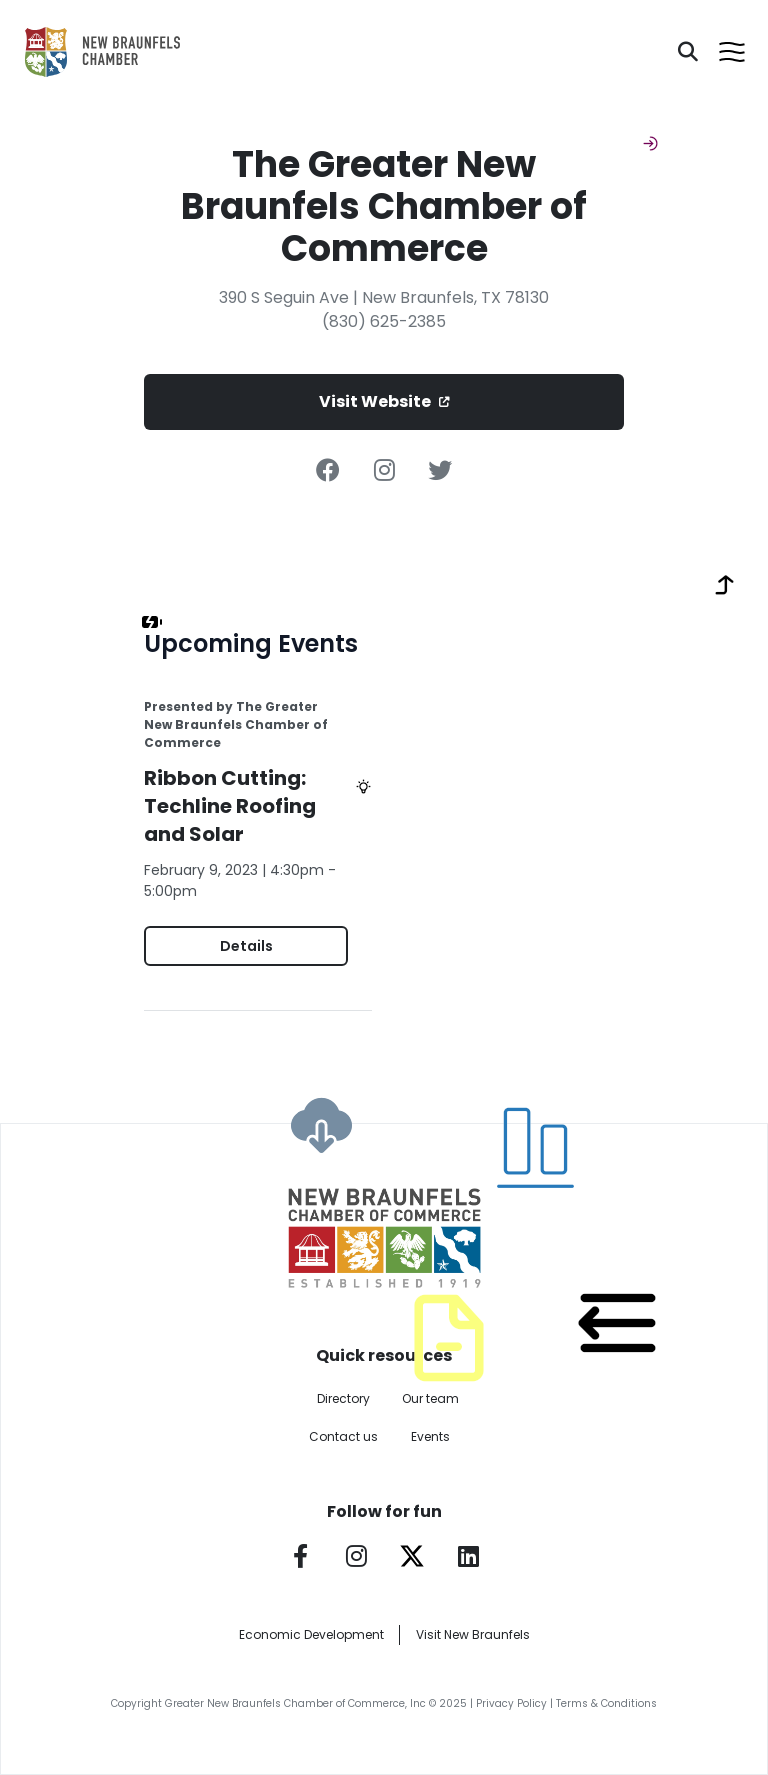  Describe the element at coordinates (618, 1323) in the screenshot. I see `go back to previous menu` at that location.